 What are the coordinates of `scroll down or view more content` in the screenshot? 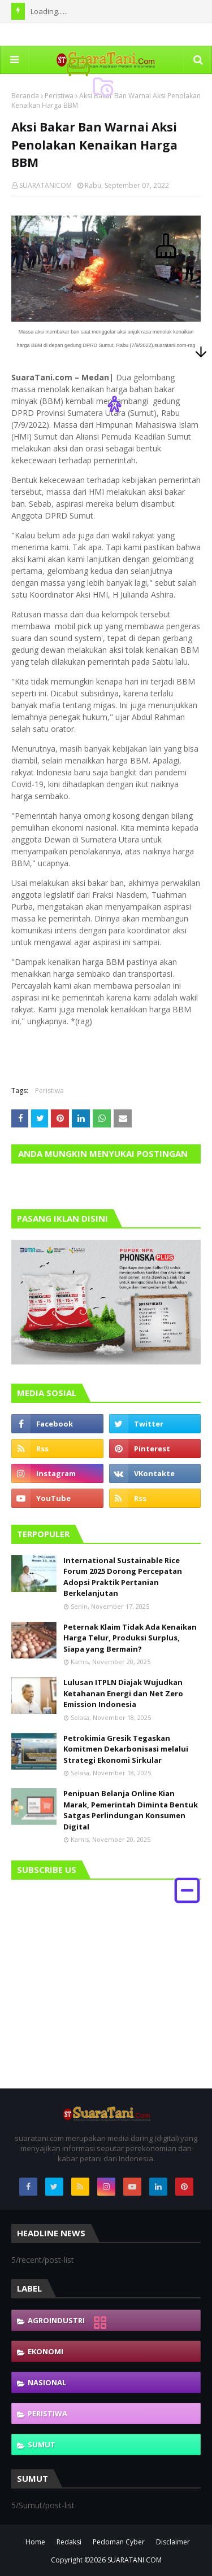 It's located at (201, 352).